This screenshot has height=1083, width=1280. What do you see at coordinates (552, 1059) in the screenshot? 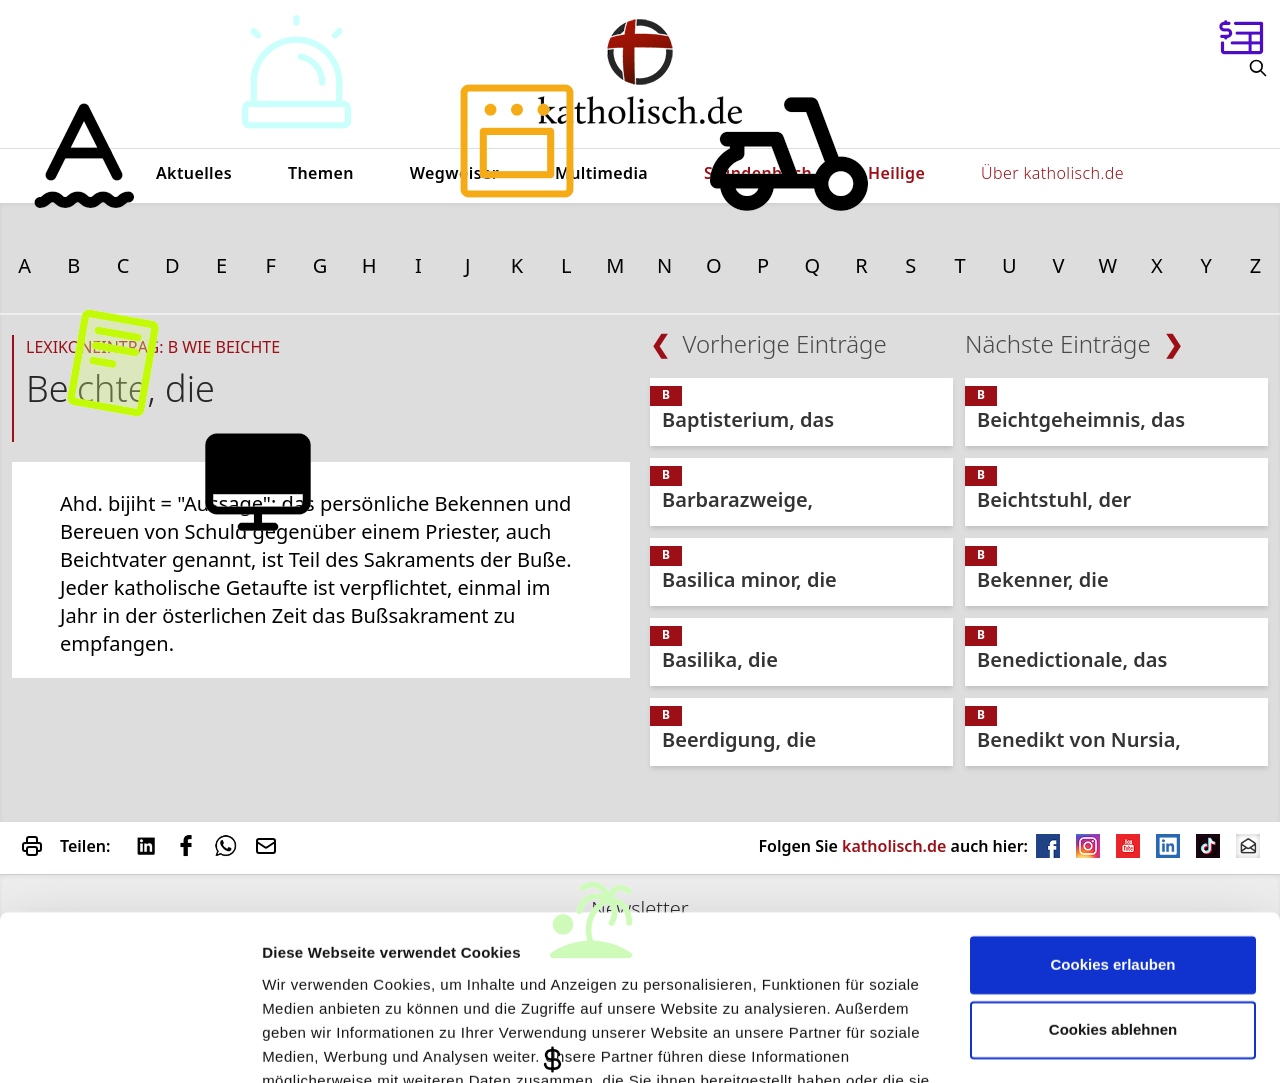
I see `view pricing or payment options` at bounding box center [552, 1059].